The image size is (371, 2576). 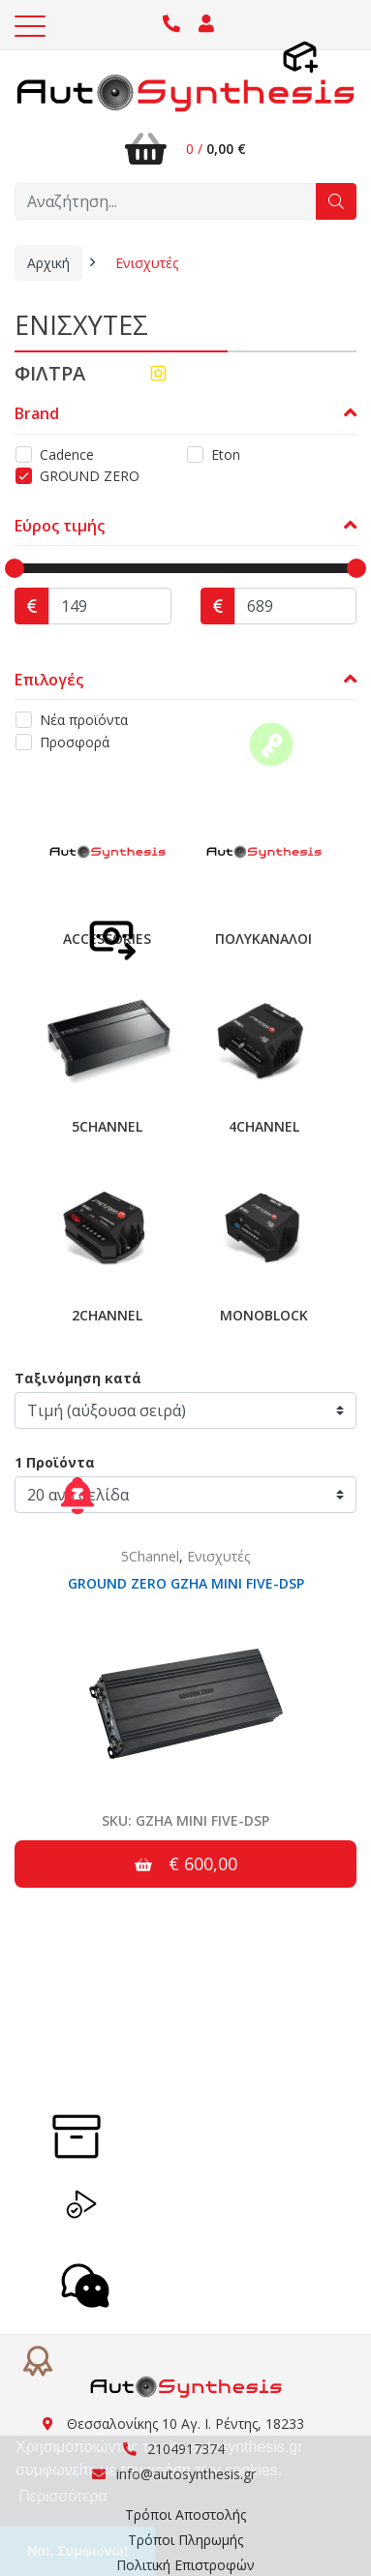 I want to click on access security or authentication settings, so click(x=271, y=744).